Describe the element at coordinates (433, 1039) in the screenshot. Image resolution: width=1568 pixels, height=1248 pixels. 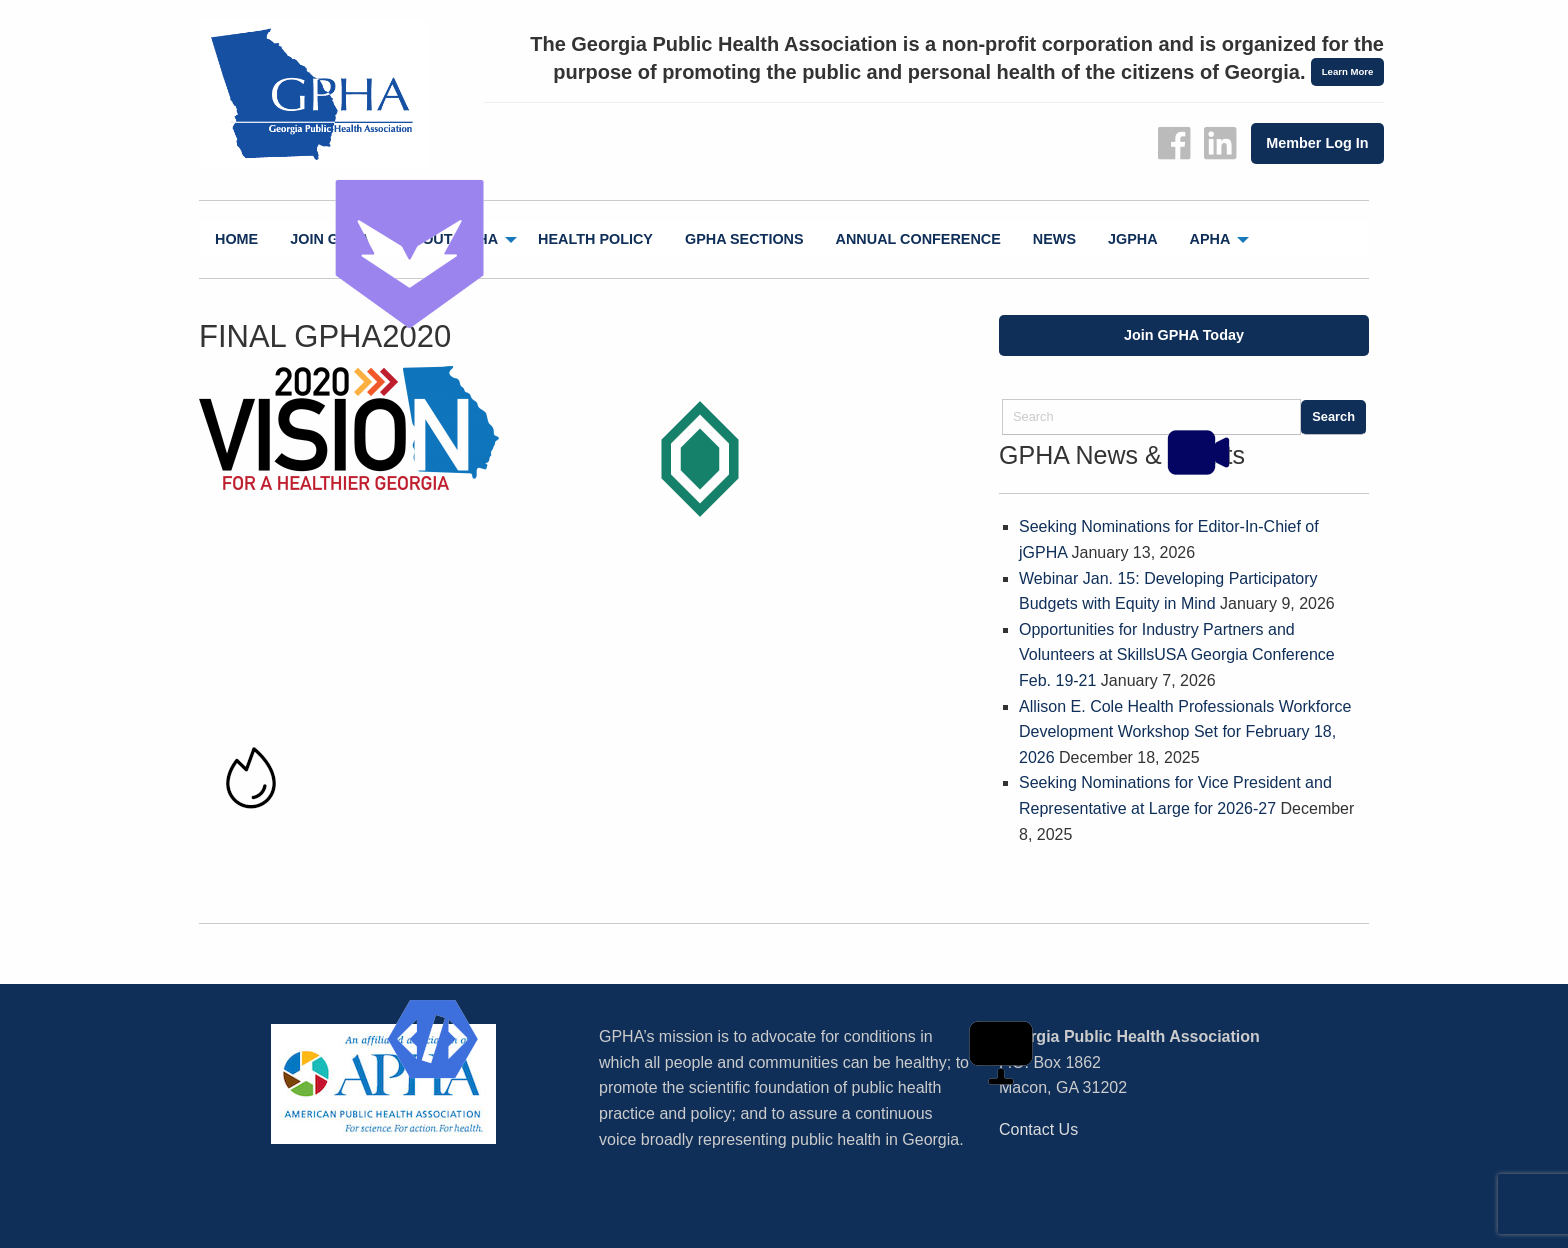
I see `indicates an early verified bot developer badge on discord` at that location.